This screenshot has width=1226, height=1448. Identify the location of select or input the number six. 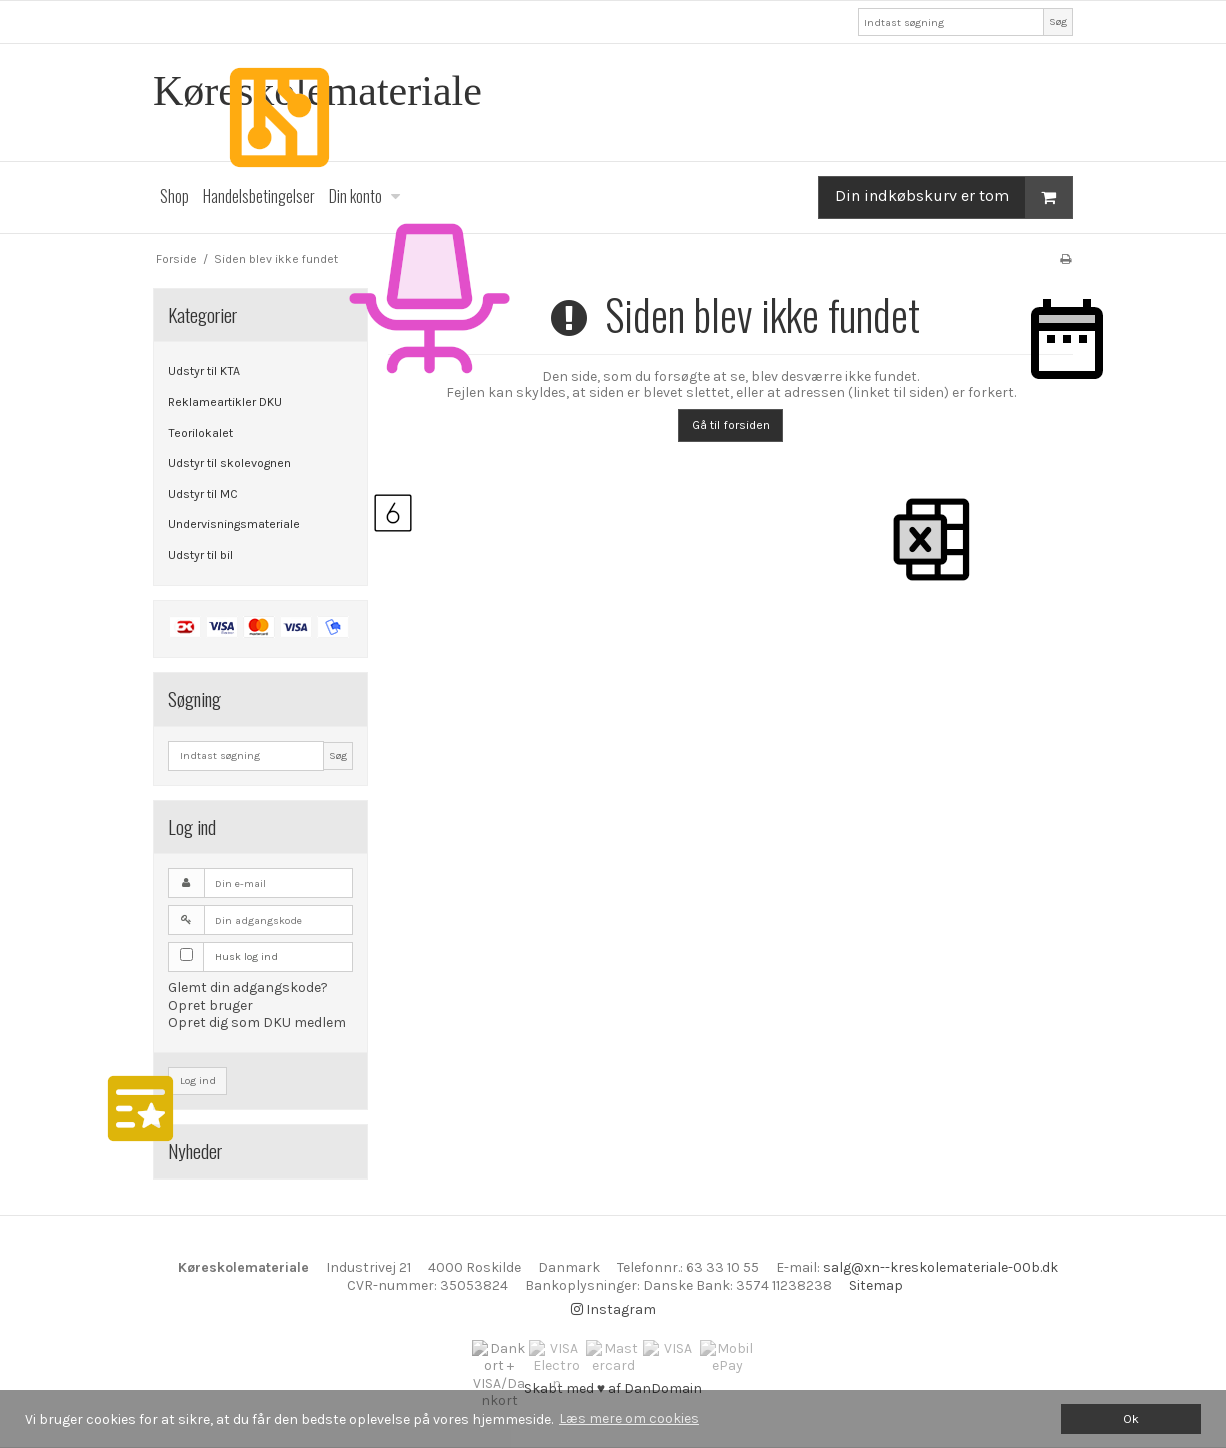
(393, 513).